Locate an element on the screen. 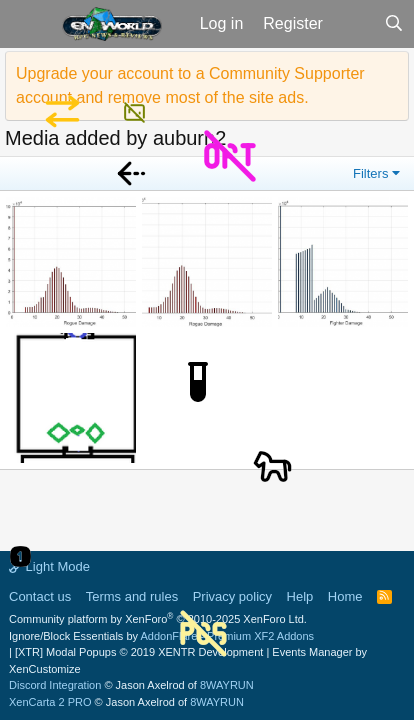 The width and height of the screenshot is (414, 720). go back with unsaved progress is located at coordinates (131, 173).